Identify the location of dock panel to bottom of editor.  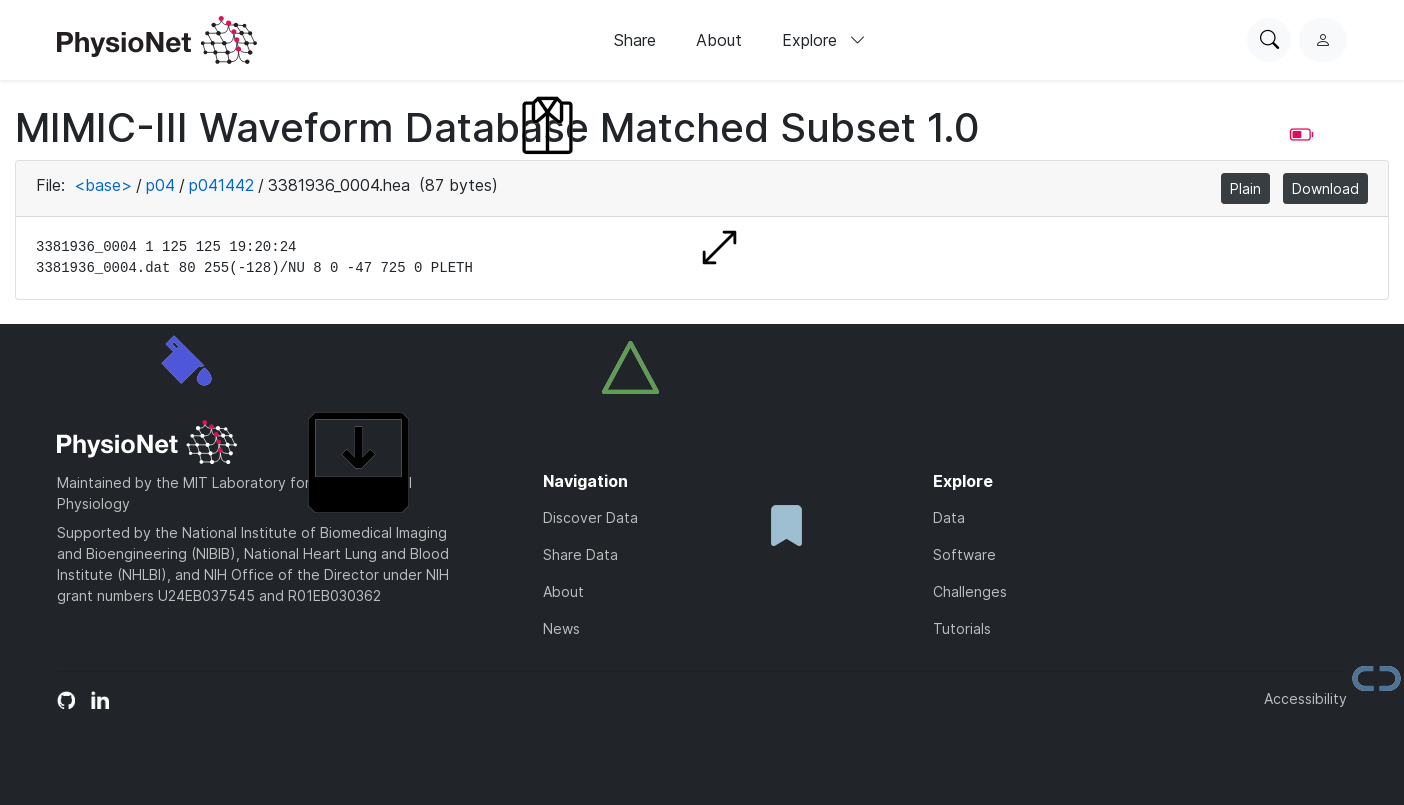
(358, 462).